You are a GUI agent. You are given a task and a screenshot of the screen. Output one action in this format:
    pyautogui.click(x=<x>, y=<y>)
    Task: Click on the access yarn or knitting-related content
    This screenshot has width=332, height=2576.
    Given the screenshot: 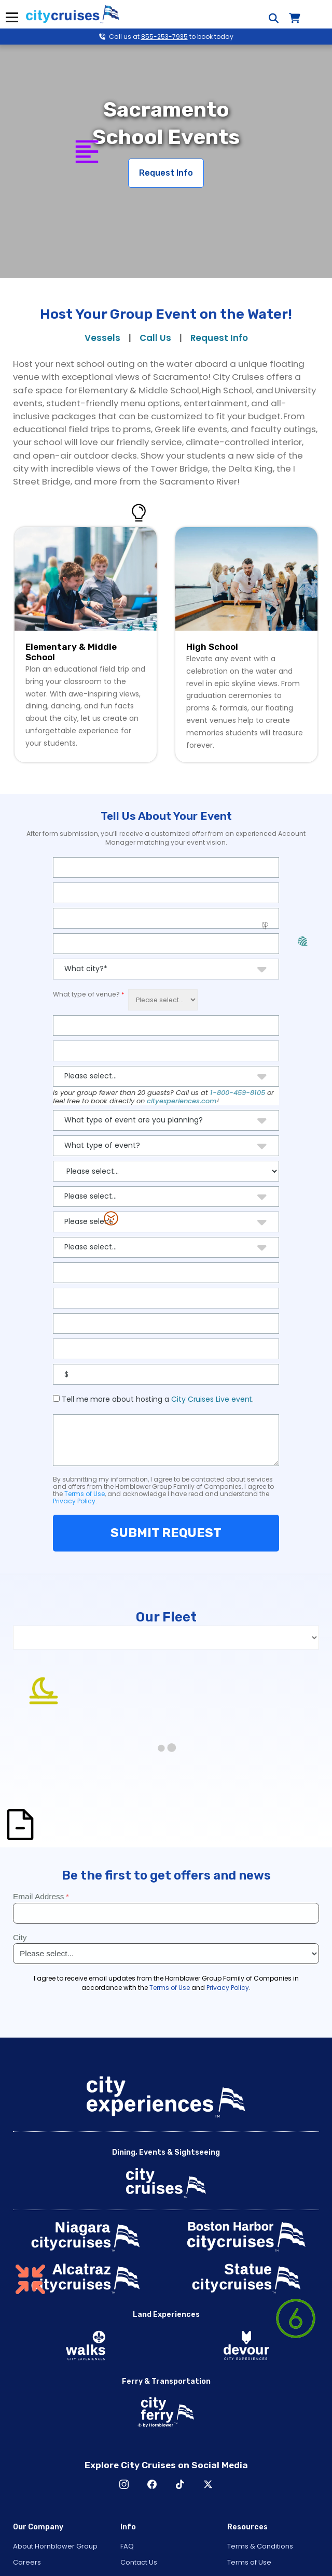 What is the action you would take?
    pyautogui.click(x=302, y=941)
    